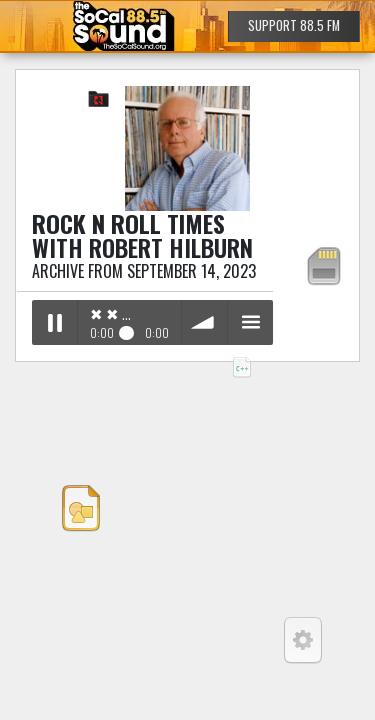 This screenshot has height=720, width=375. I want to click on a desktop application shortcut file, so click(303, 640).